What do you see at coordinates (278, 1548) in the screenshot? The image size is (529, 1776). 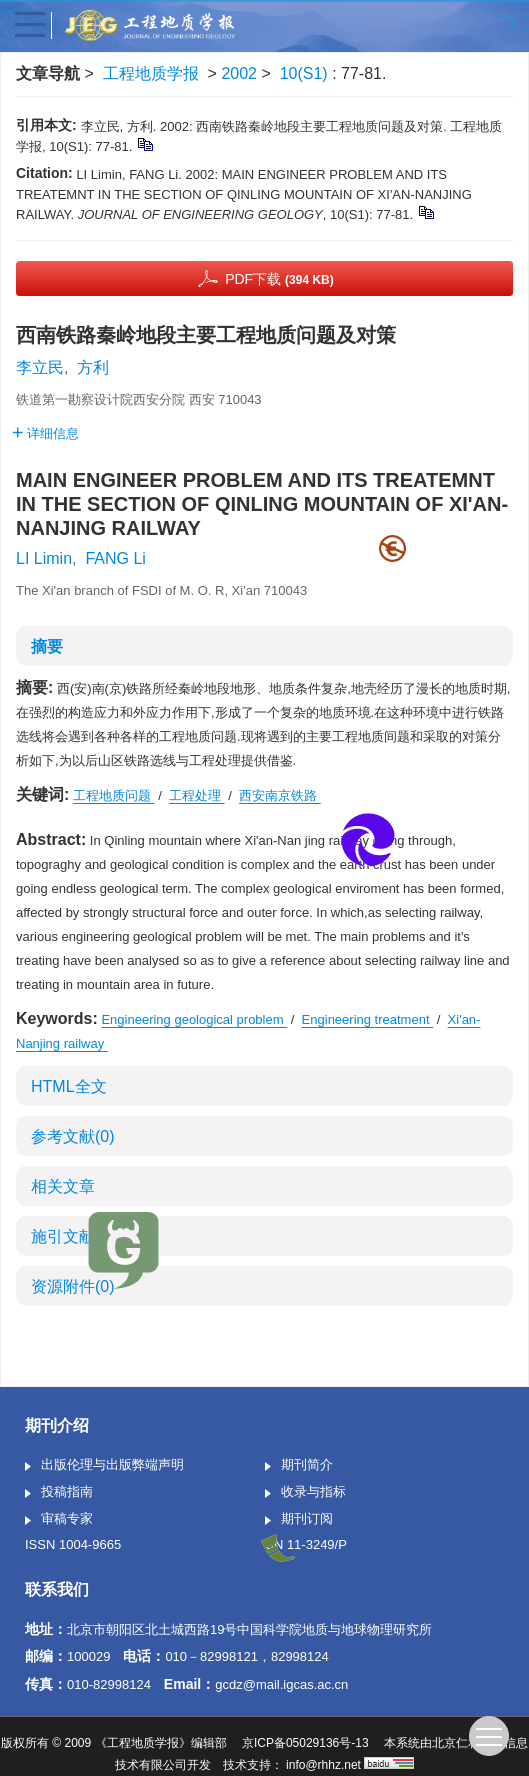 I see `Flask web framework logo` at bounding box center [278, 1548].